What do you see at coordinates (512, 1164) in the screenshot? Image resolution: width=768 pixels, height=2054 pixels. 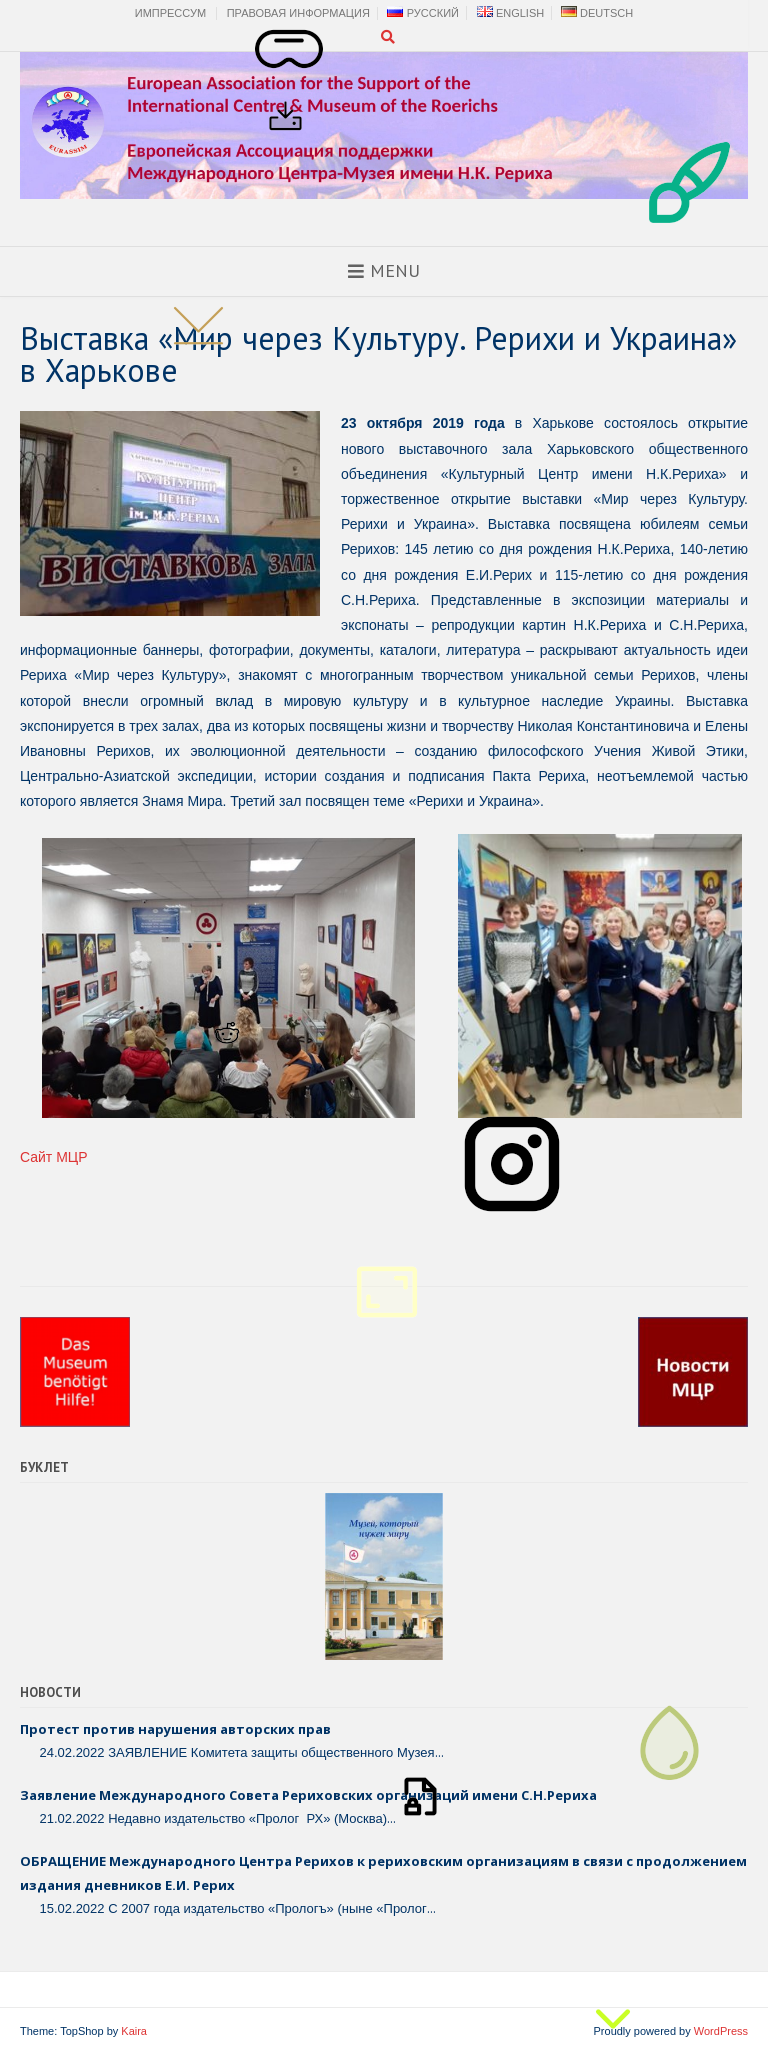 I see `open Instagram app` at bounding box center [512, 1164].